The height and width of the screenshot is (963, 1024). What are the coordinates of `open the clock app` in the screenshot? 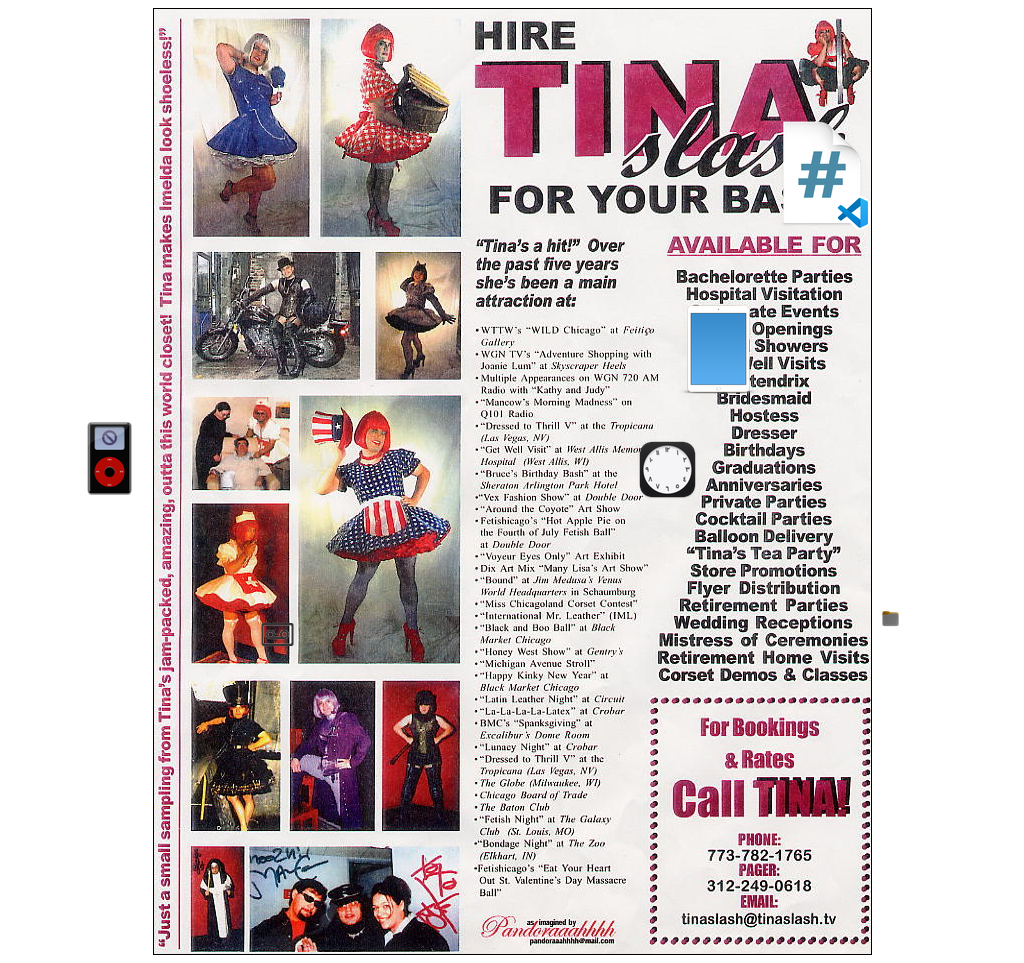 It's located at (667, 469).